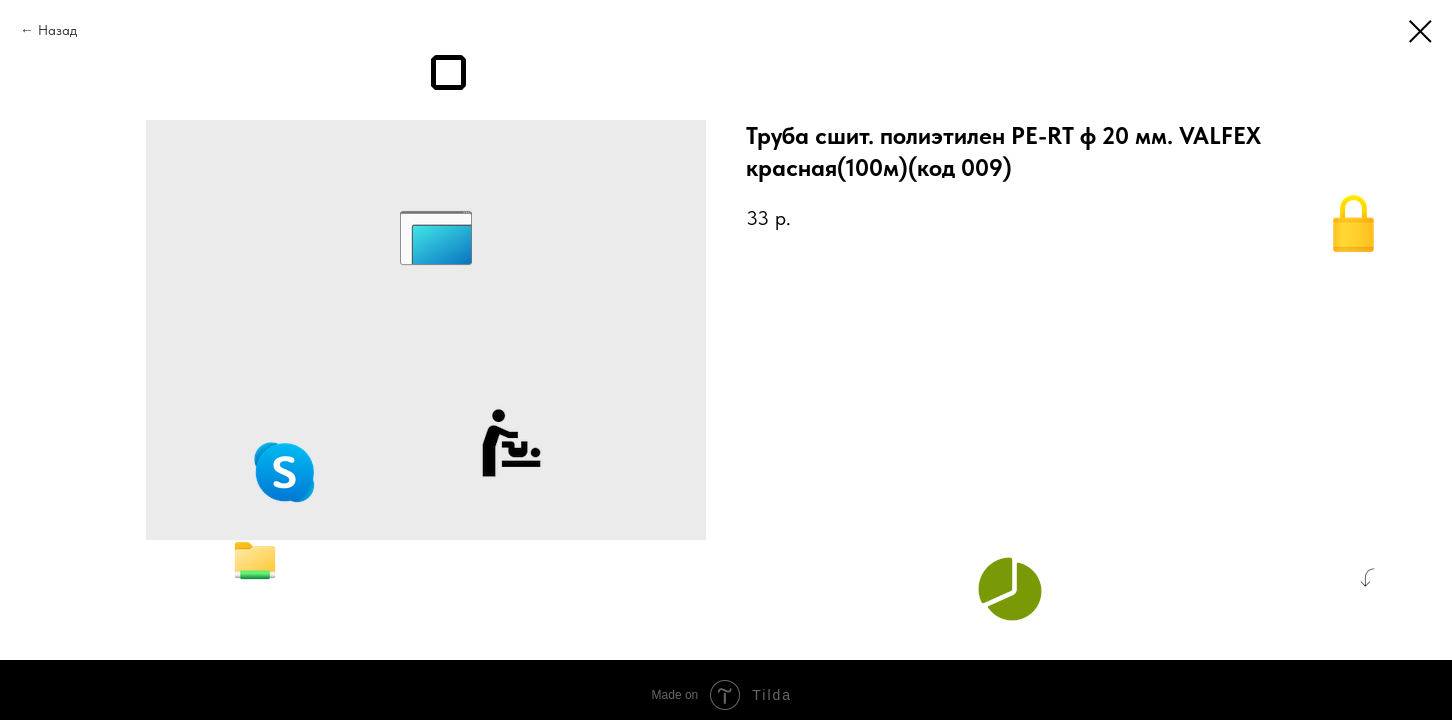 This screenshot has height=720, width=1452. Describe the element at coordinates (1353, 223) in the screenshot. I see `lock or secure this item` at that location.